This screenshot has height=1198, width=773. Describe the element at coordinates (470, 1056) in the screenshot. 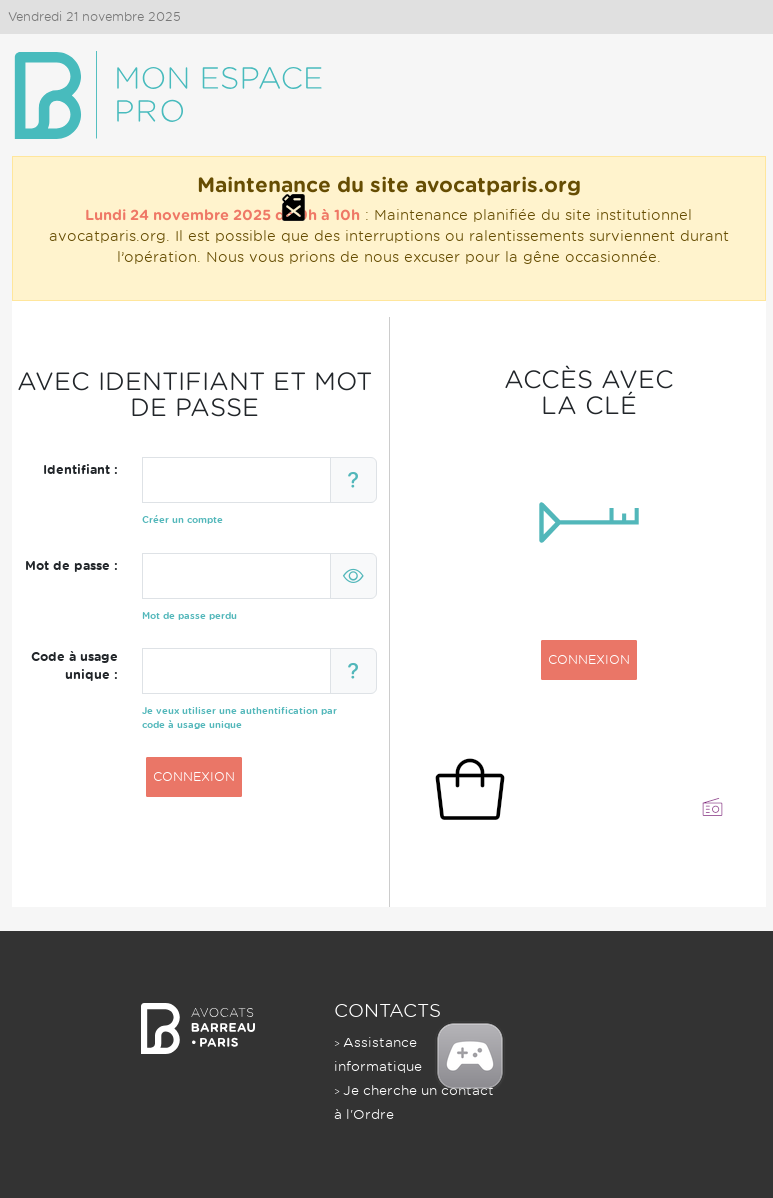

I see `open games folder or category` at that location.